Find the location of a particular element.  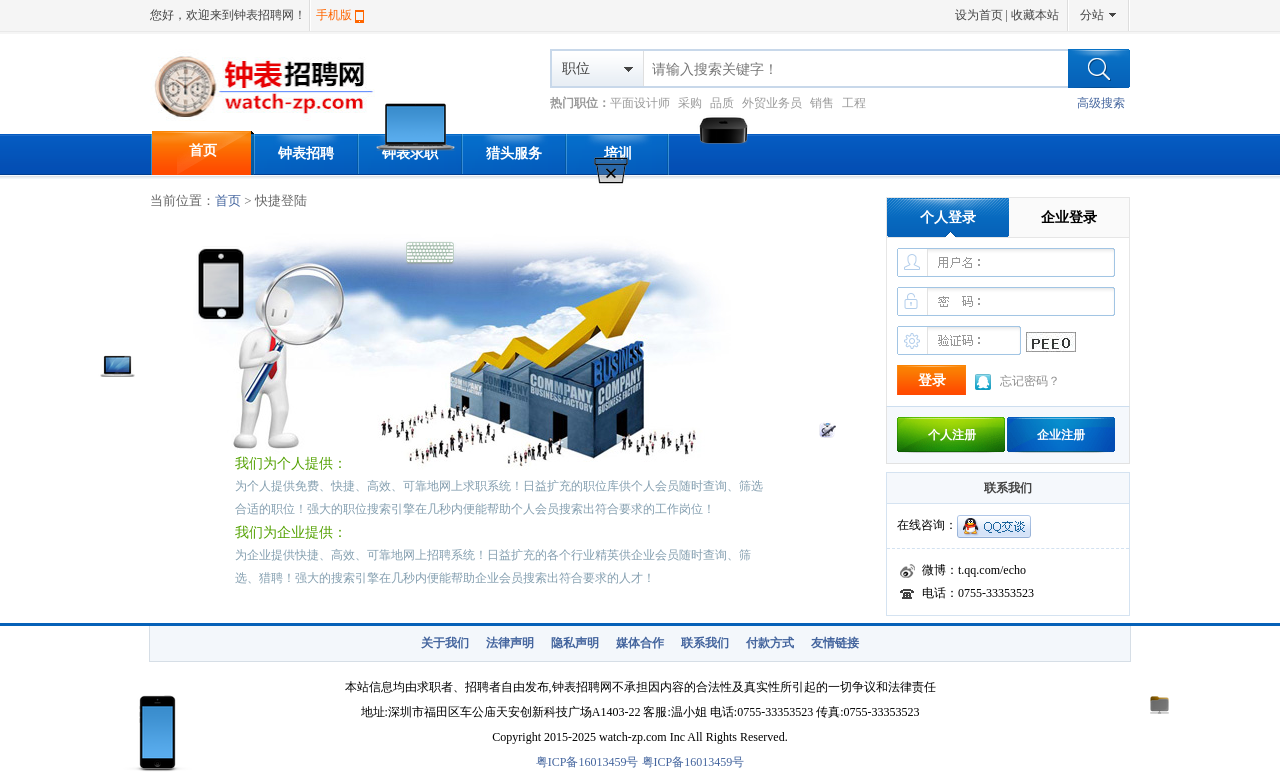

iPod Touch device in sidebar navigation is located at coordinates (221, 284).